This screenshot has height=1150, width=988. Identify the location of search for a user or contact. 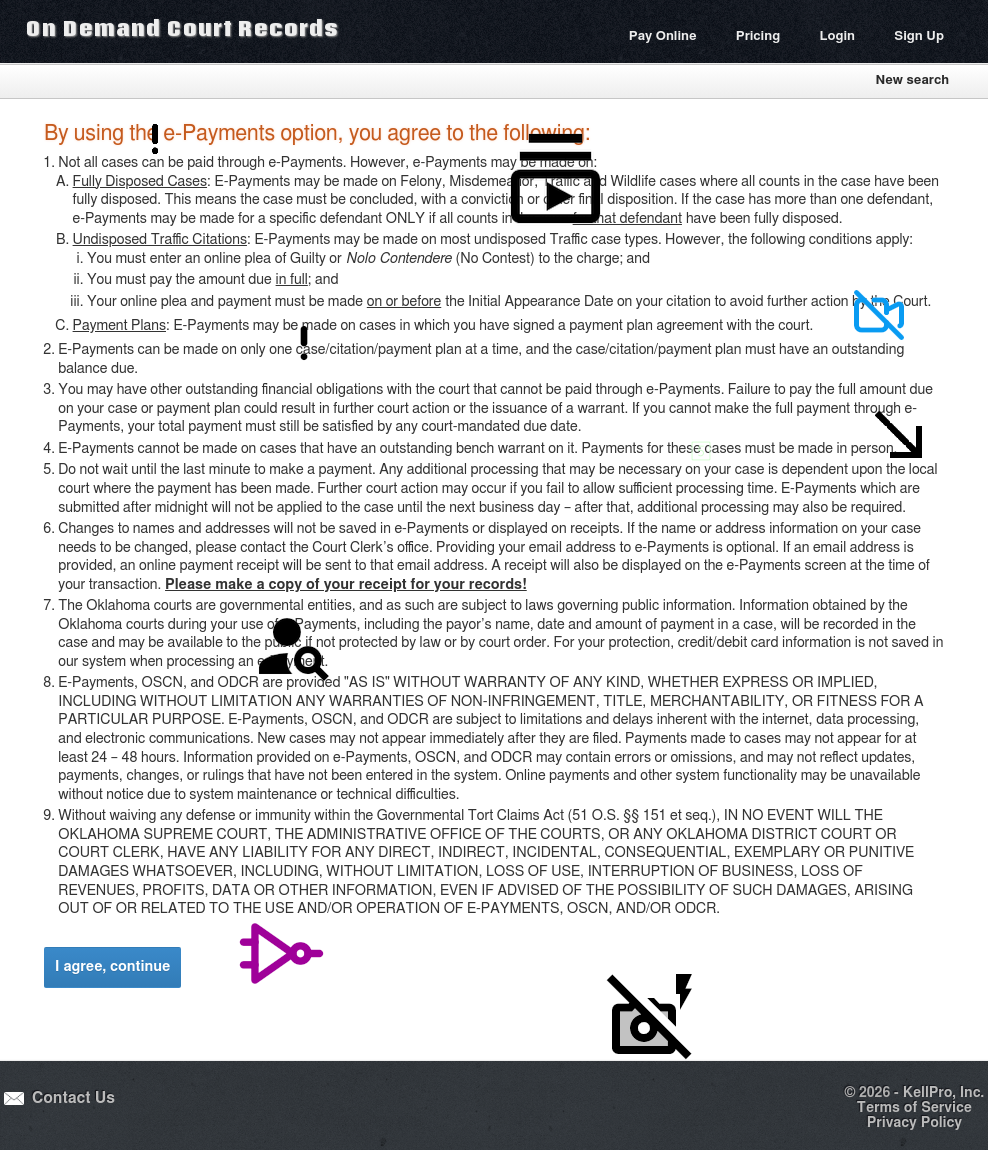
(294, 646).